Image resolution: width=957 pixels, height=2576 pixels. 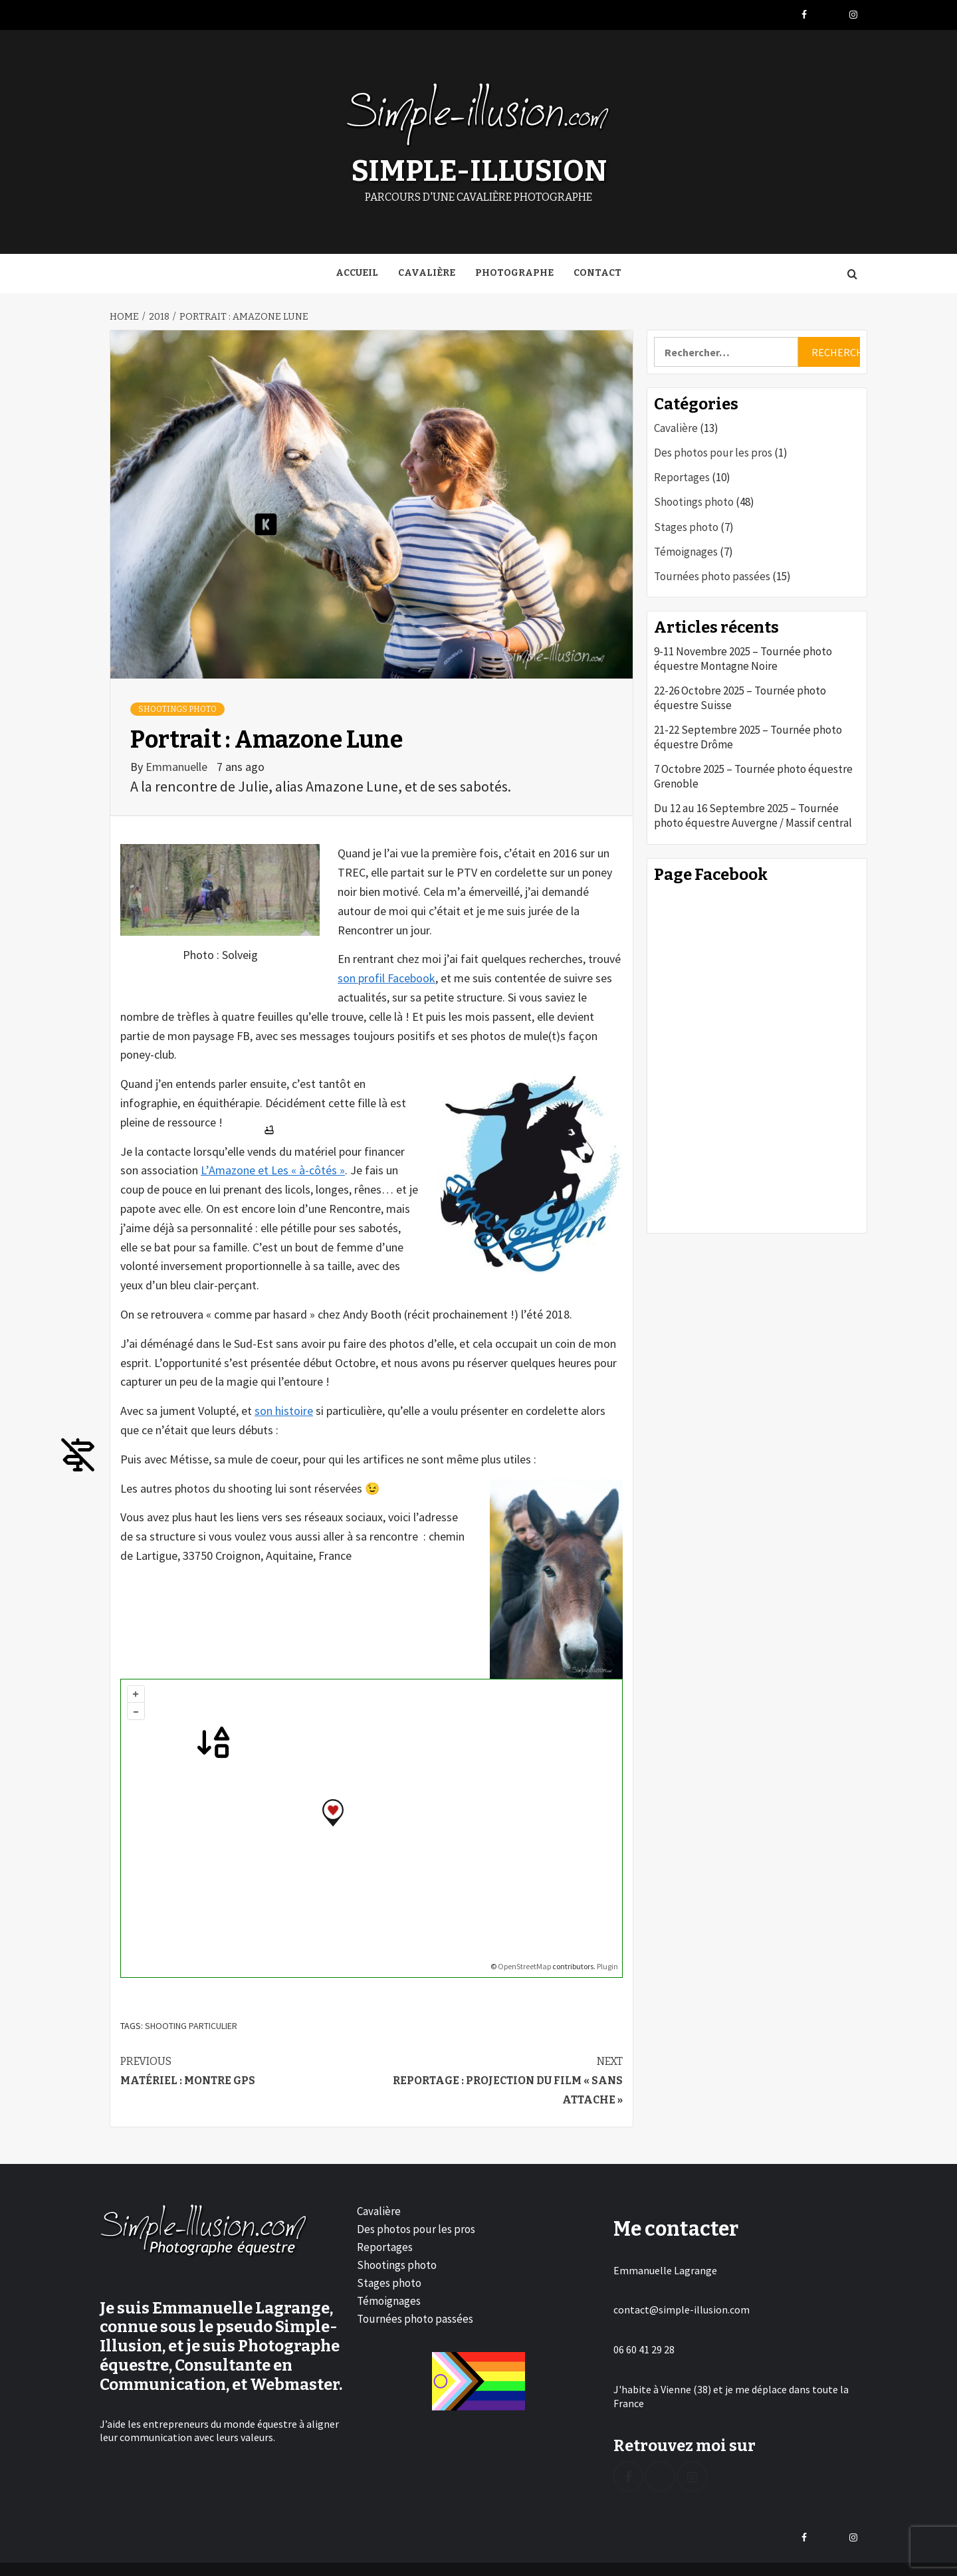 What do you see at coordinates (269, 1130) in the screenshot?
I see `indicates bathroom amenities available` at bounding box center [269, 1130].